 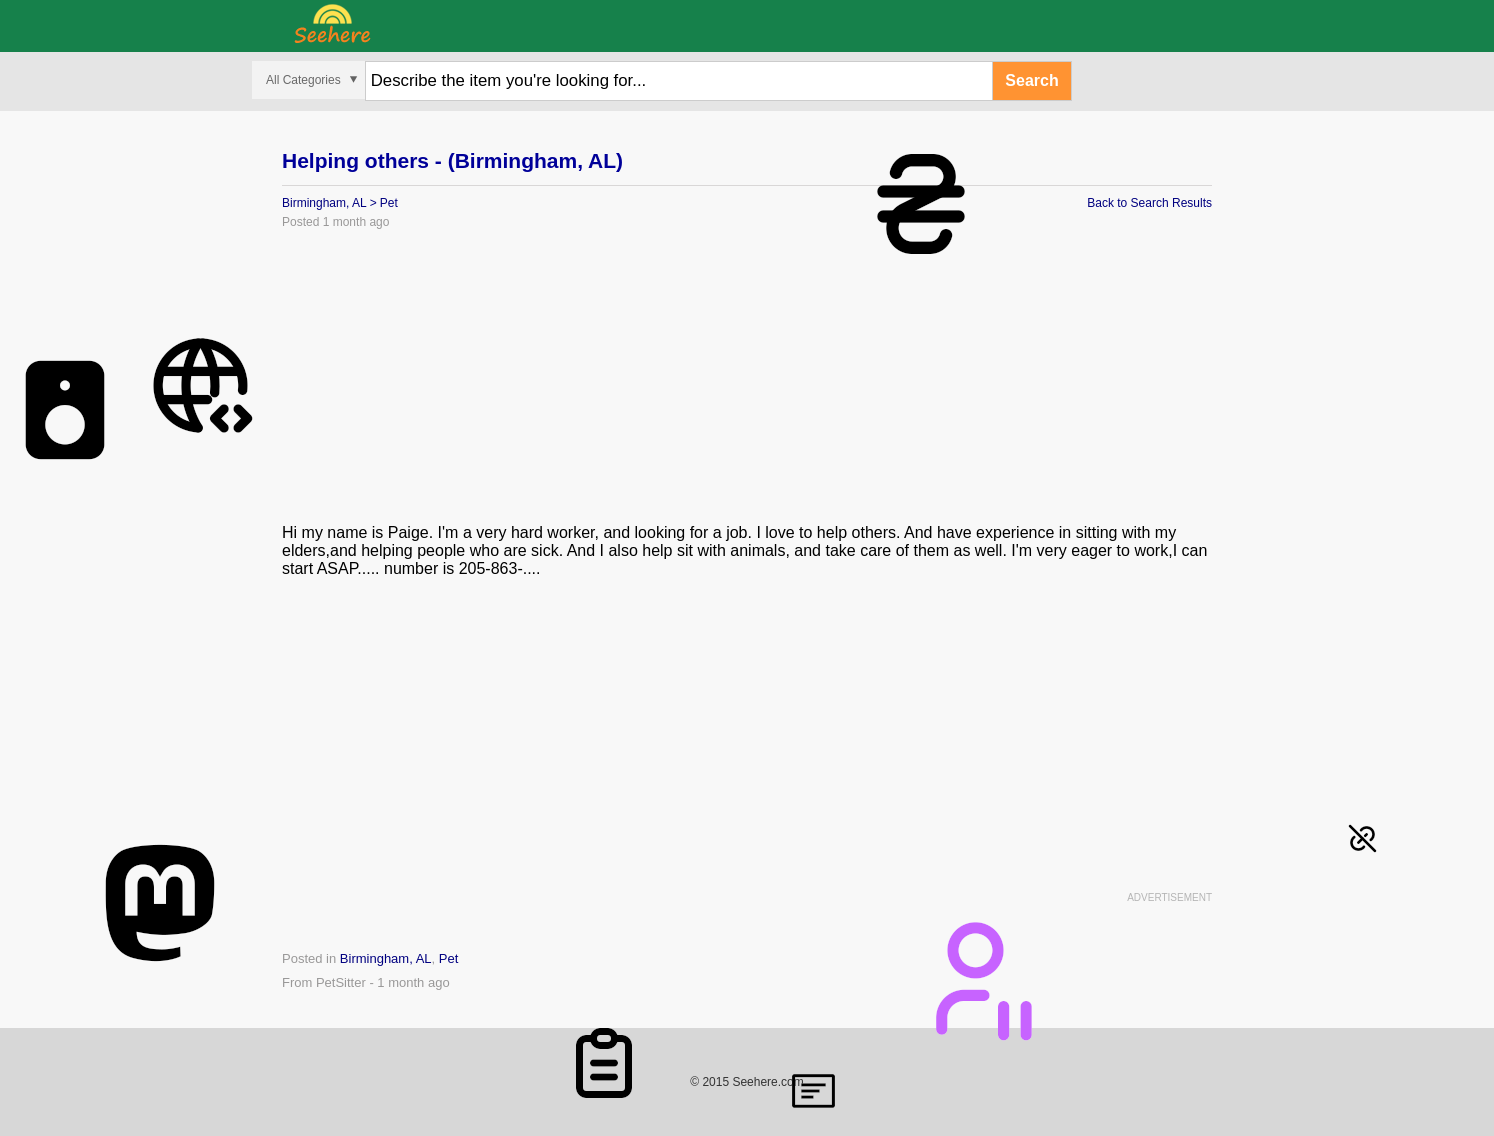 What do you see at coordinates (65, 410) in the screenshot?
I see `adjust speaker or audio output settings` at bounding box center [65, 410].